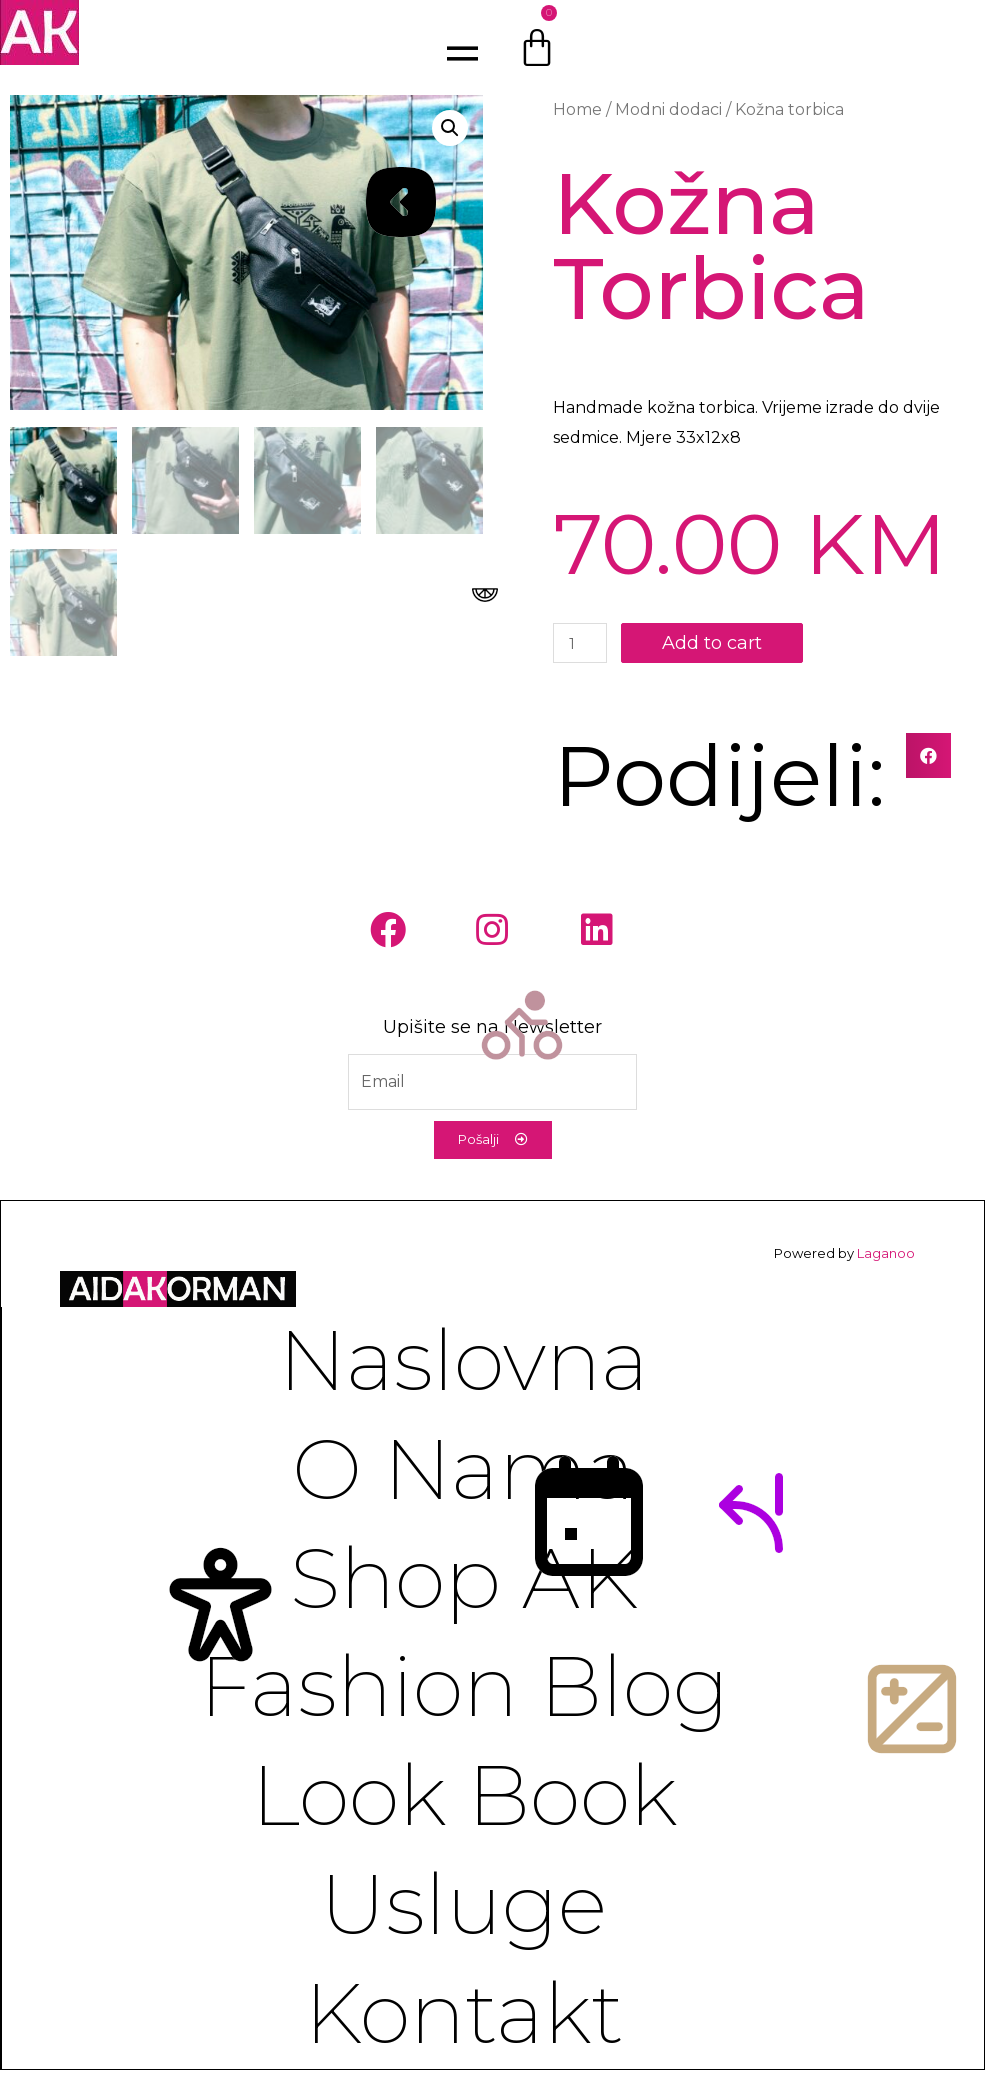 This screenshot has width=985, height=2085. What do you see at coordinates (589, 1516) in the screenshot?
I see `view or manage a scheduled event` at bounding box center [589, 1516].